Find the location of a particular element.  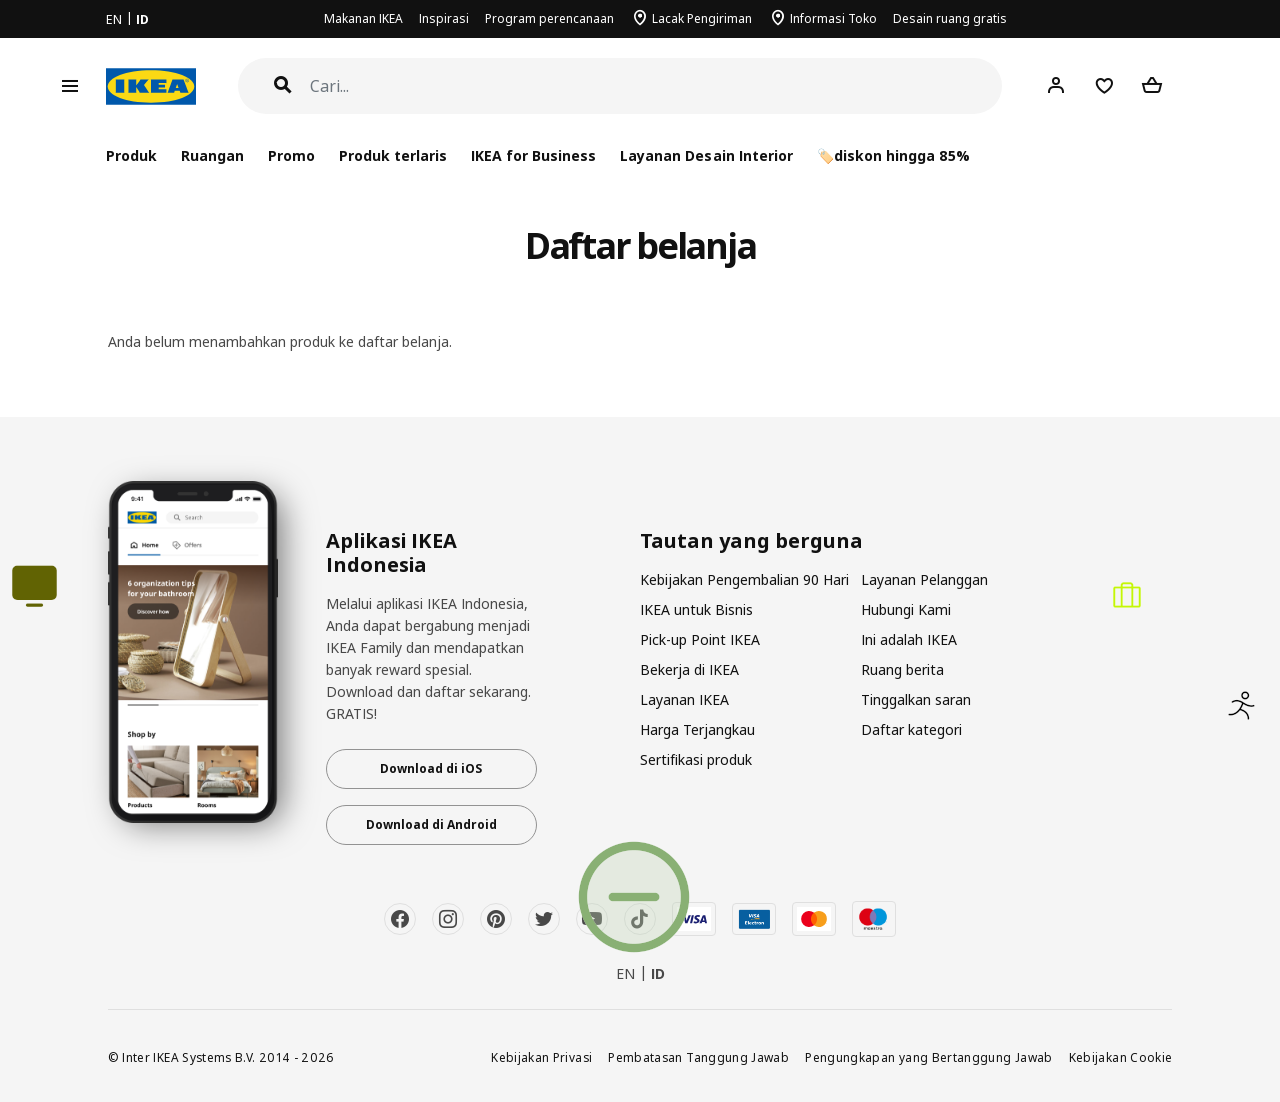

start a running or fitness activity is located at coordinates (1242, 705).